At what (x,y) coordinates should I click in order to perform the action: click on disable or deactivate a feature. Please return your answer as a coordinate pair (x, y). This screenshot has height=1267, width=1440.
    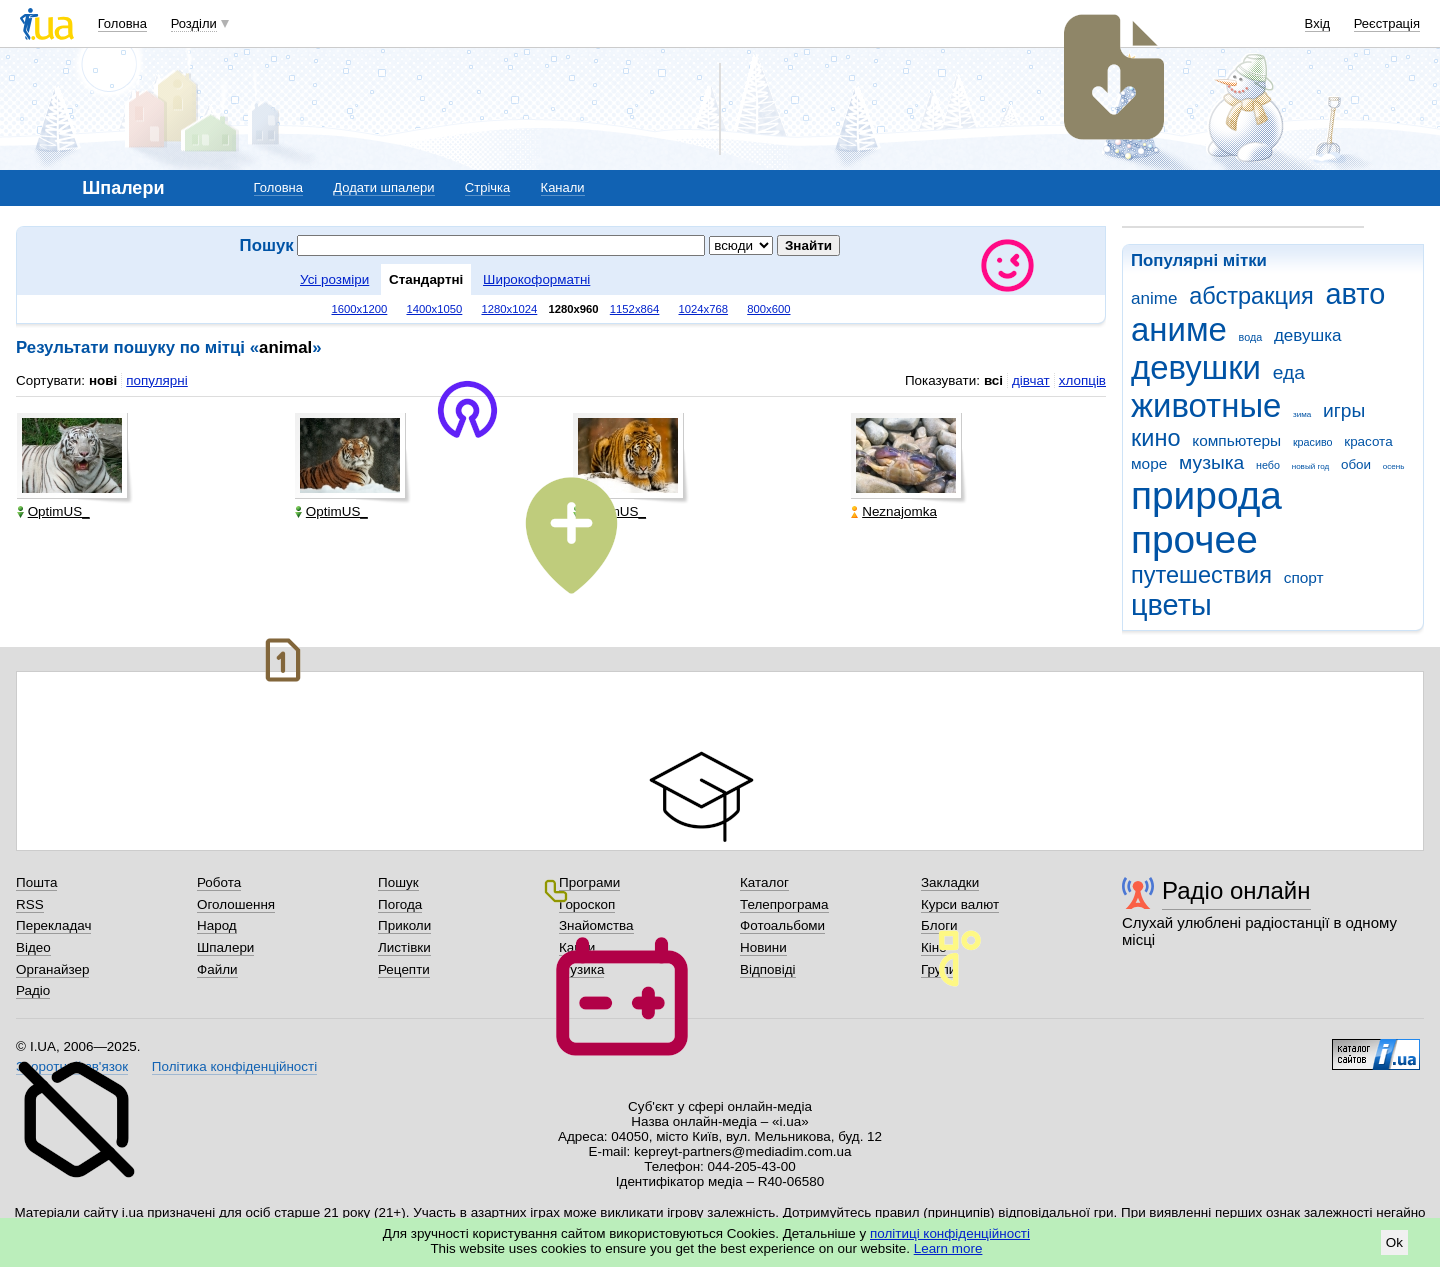
    Looking at the image, I should click on (76, 1119).